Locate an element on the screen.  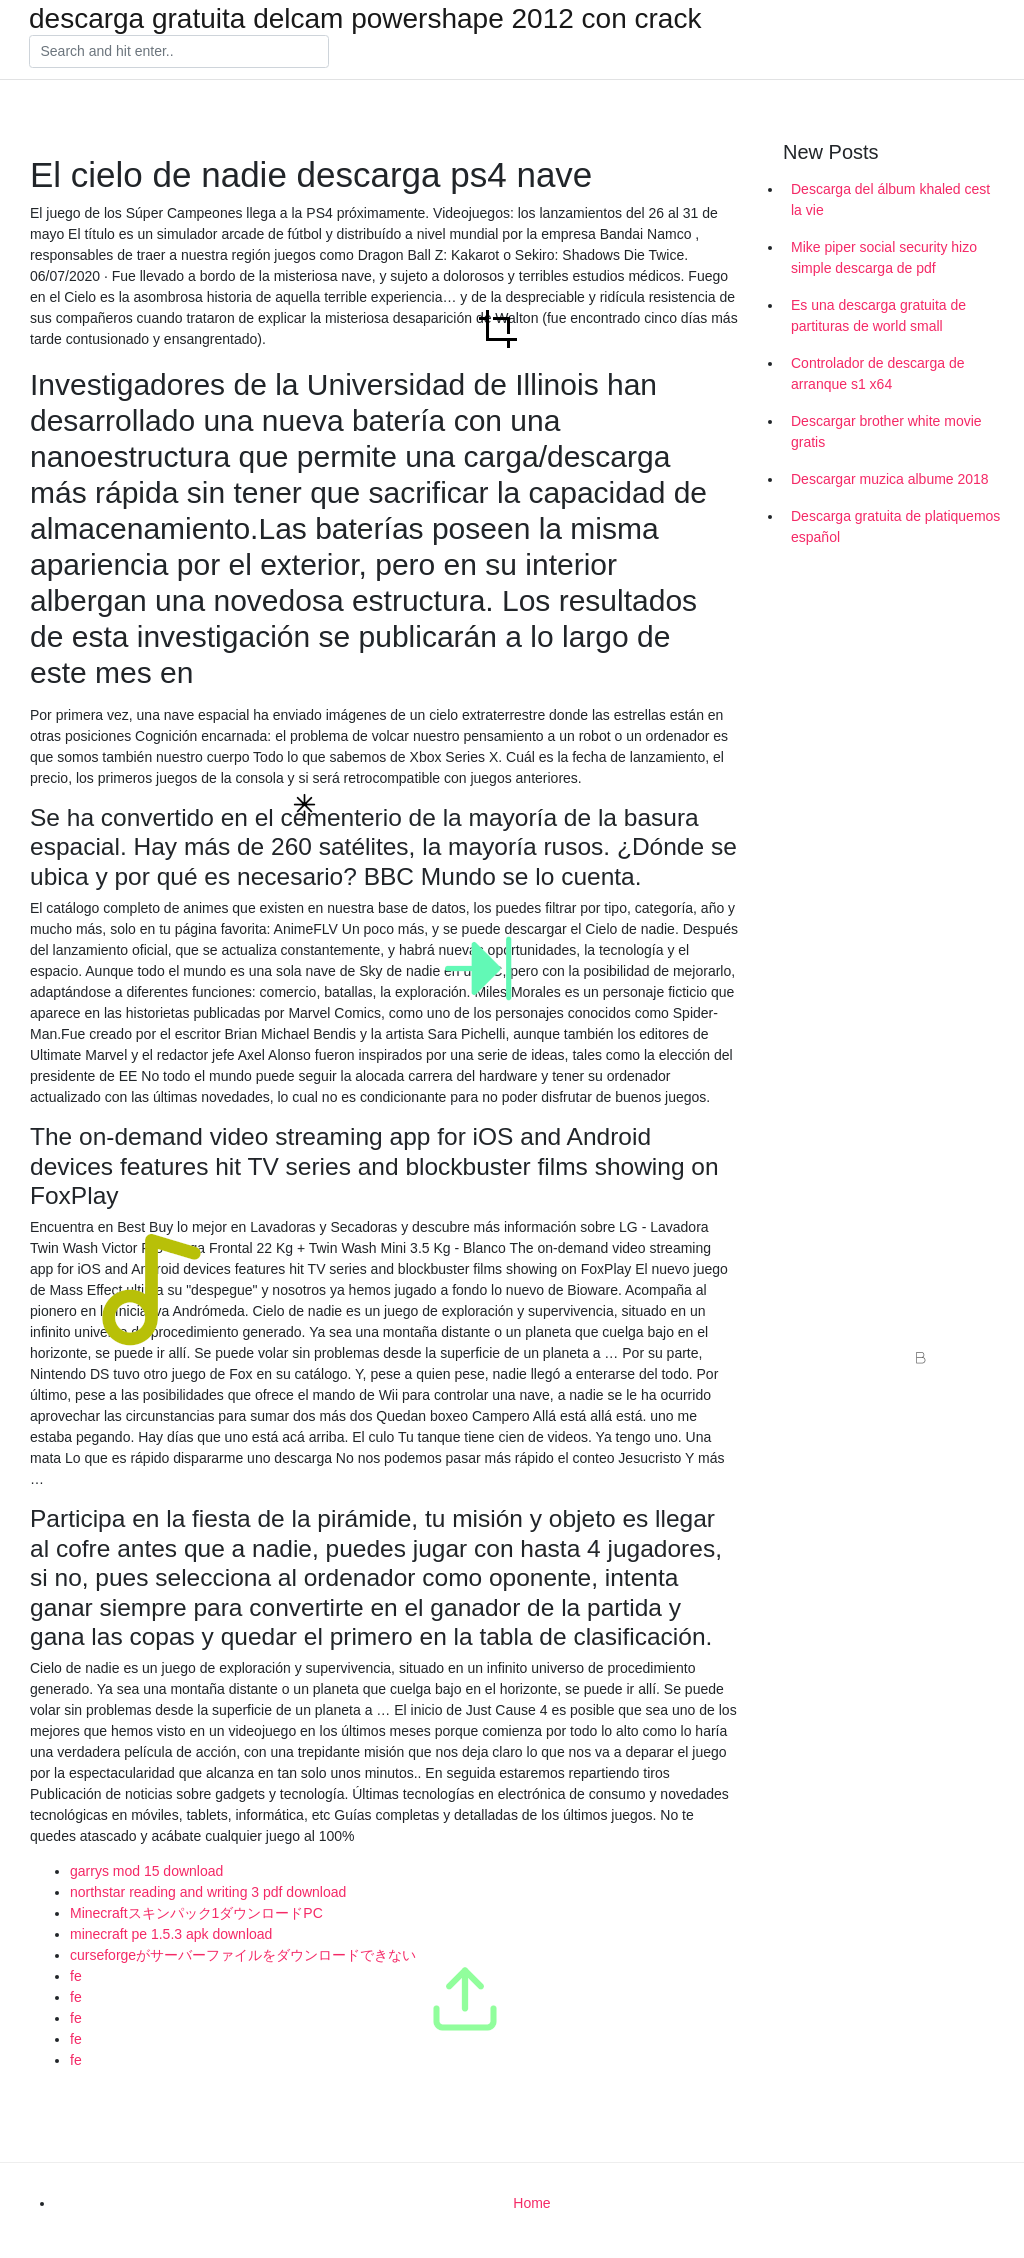
crop an image is located at coordinates (498, 329).